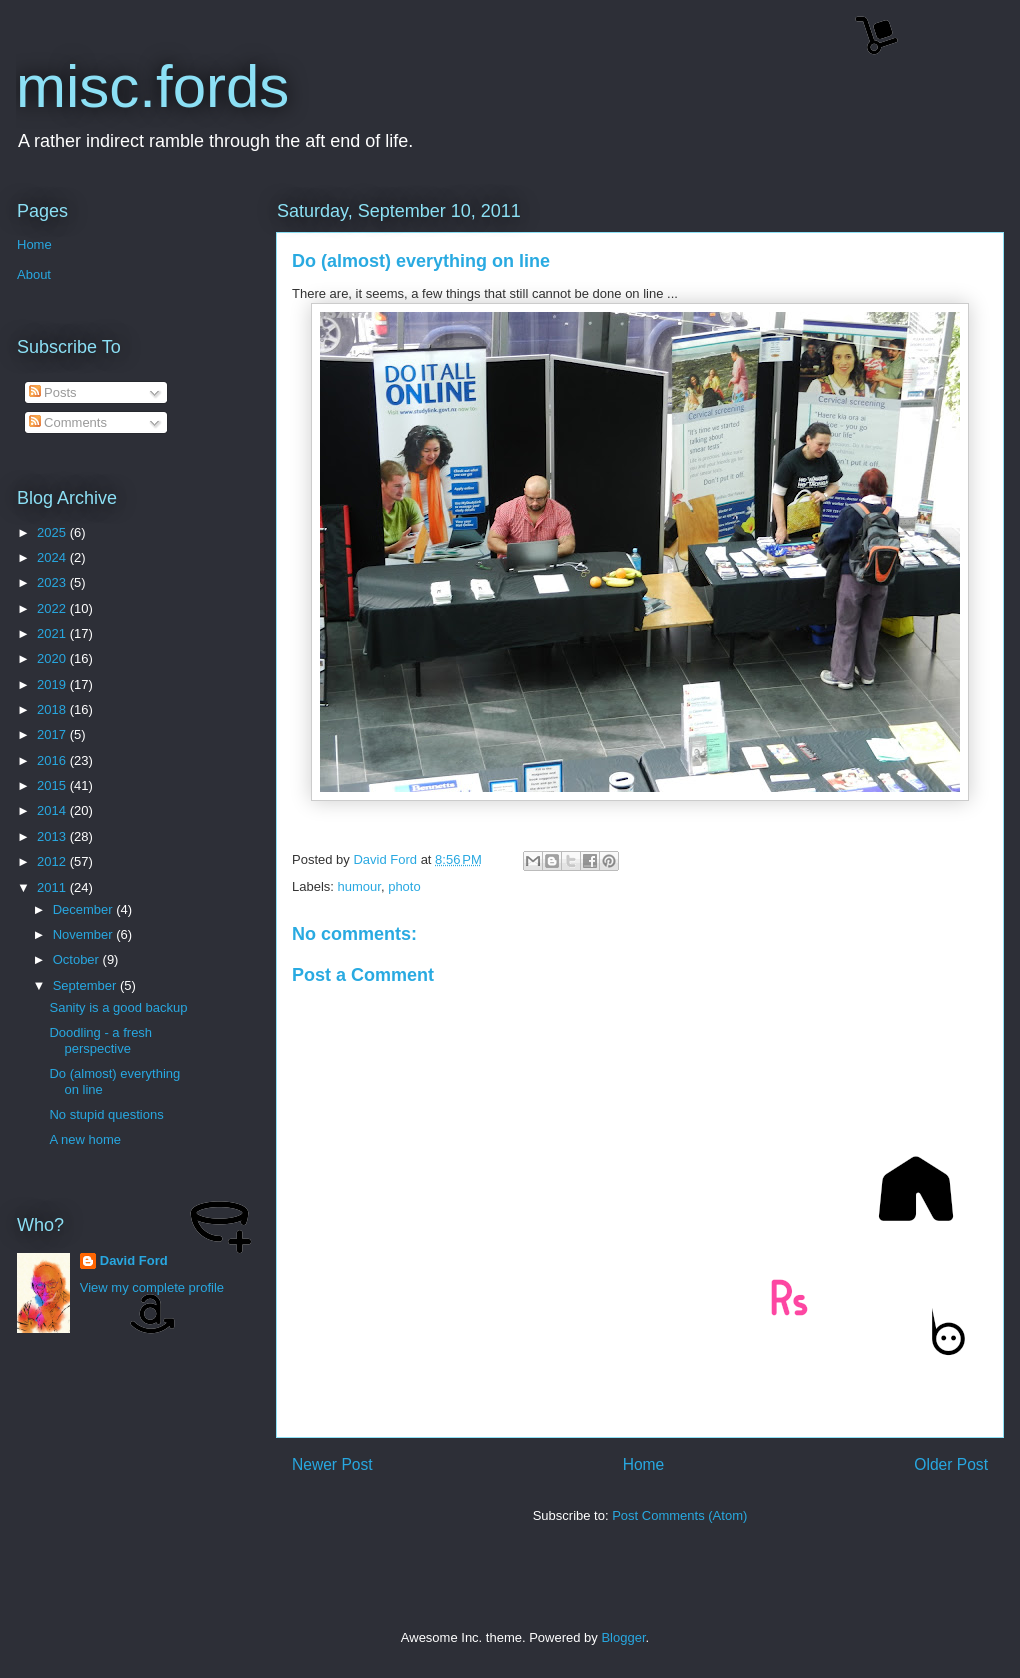 This screenshot has width=1020, height=1678. I want to click on access camping or outdoor activity information, so click(916, 1188).